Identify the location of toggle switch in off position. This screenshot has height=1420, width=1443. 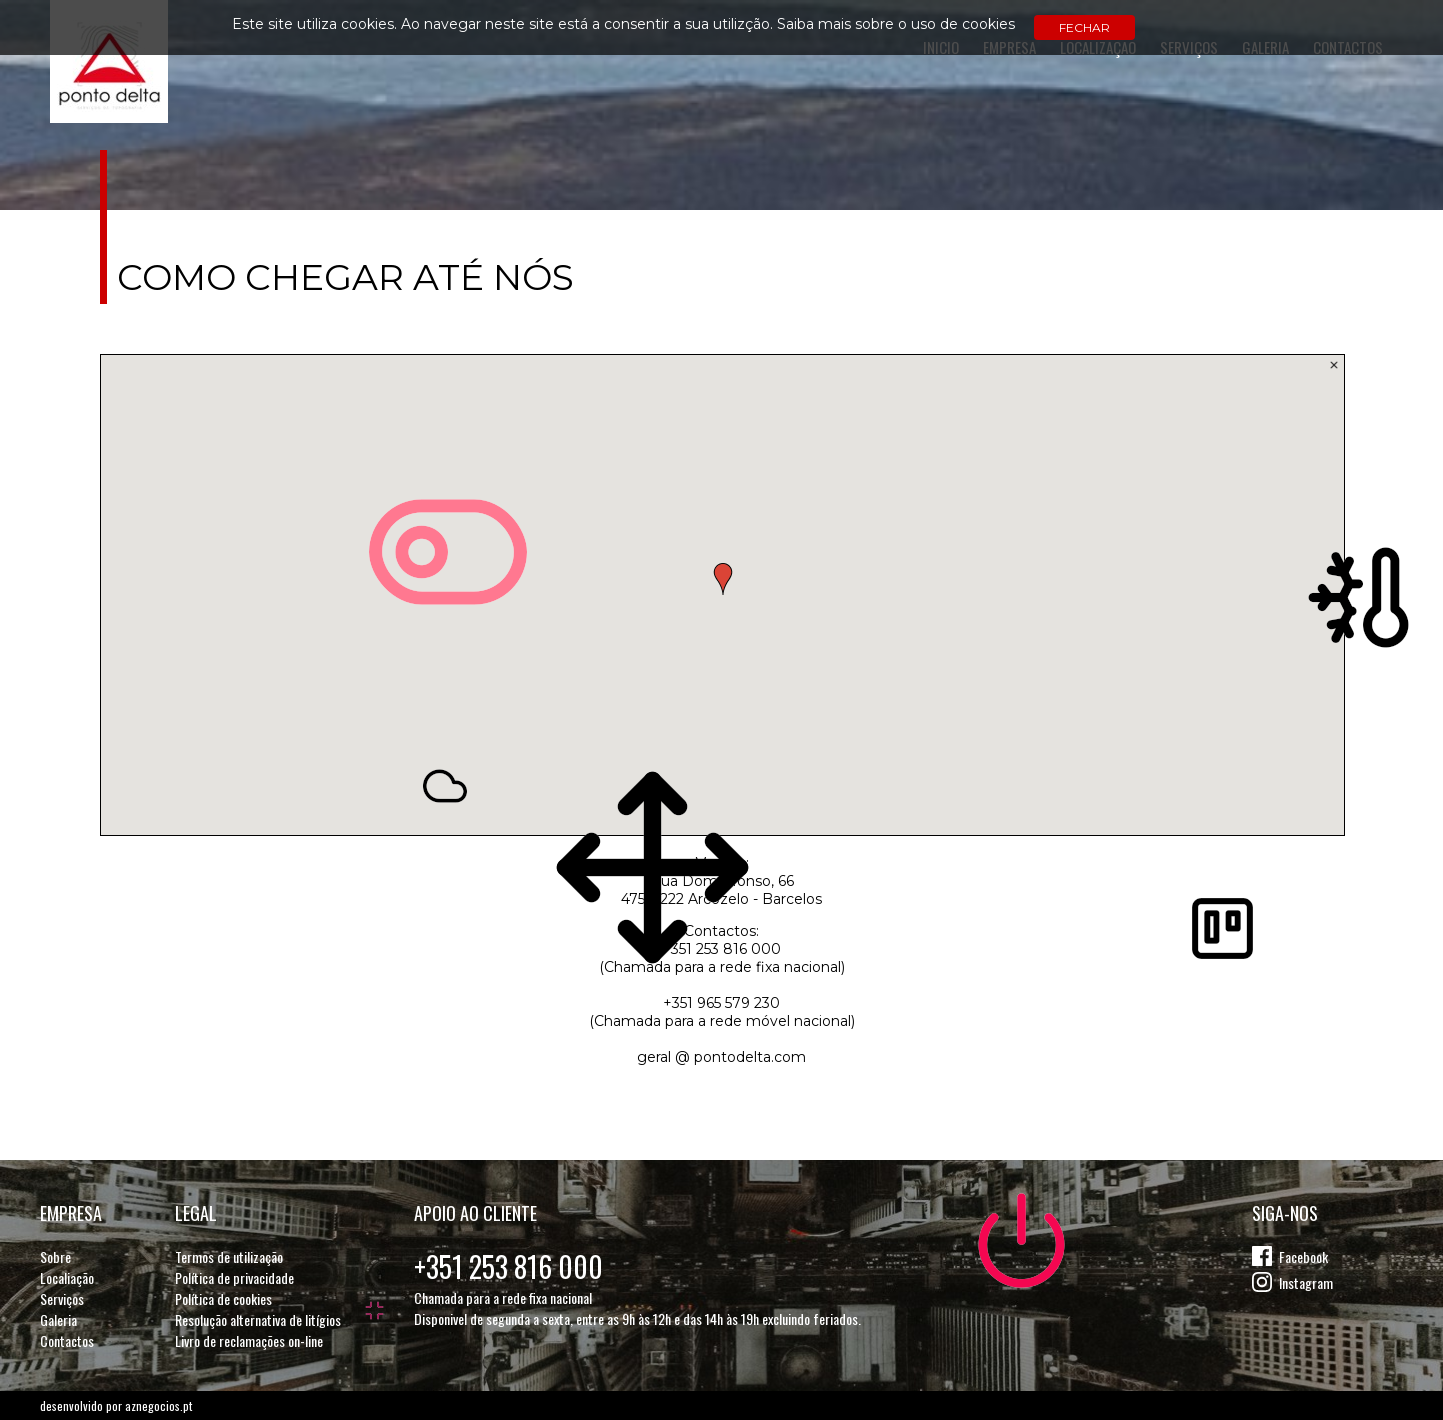
(448, 552).